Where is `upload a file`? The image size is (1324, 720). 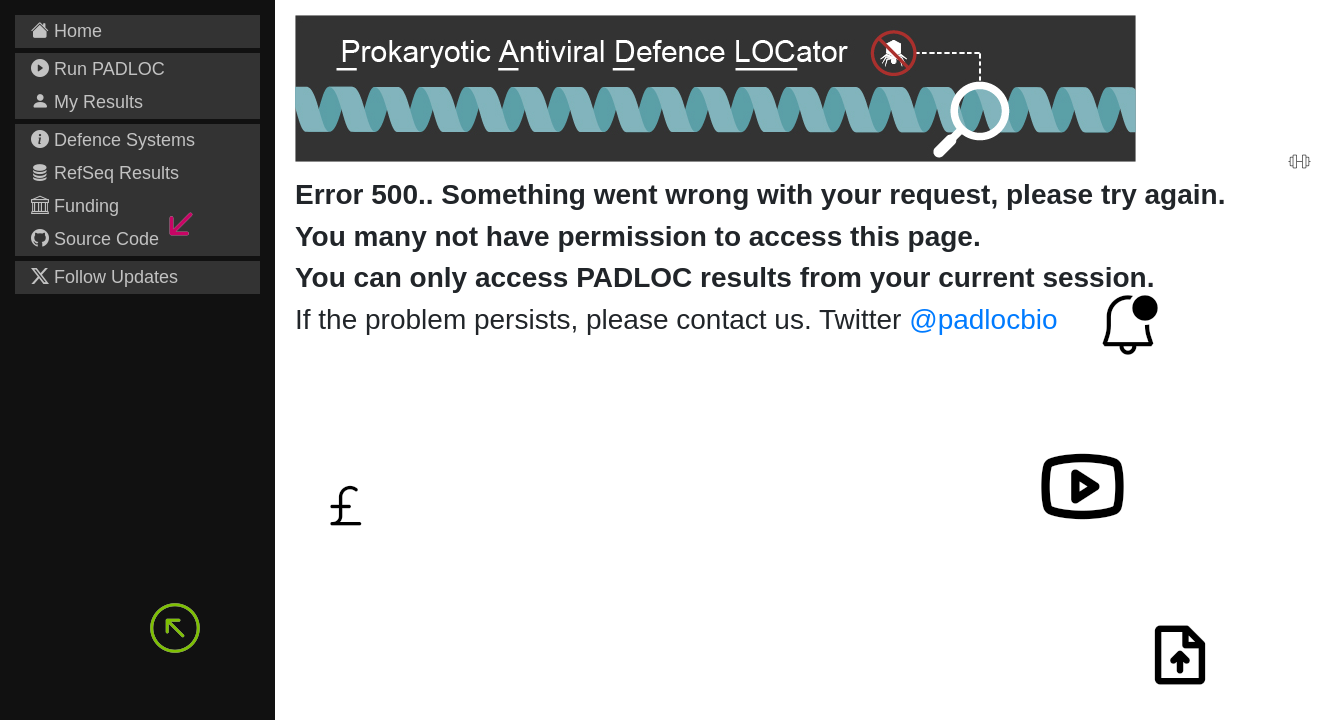 upload a file is located at coordinates (1180, 655).